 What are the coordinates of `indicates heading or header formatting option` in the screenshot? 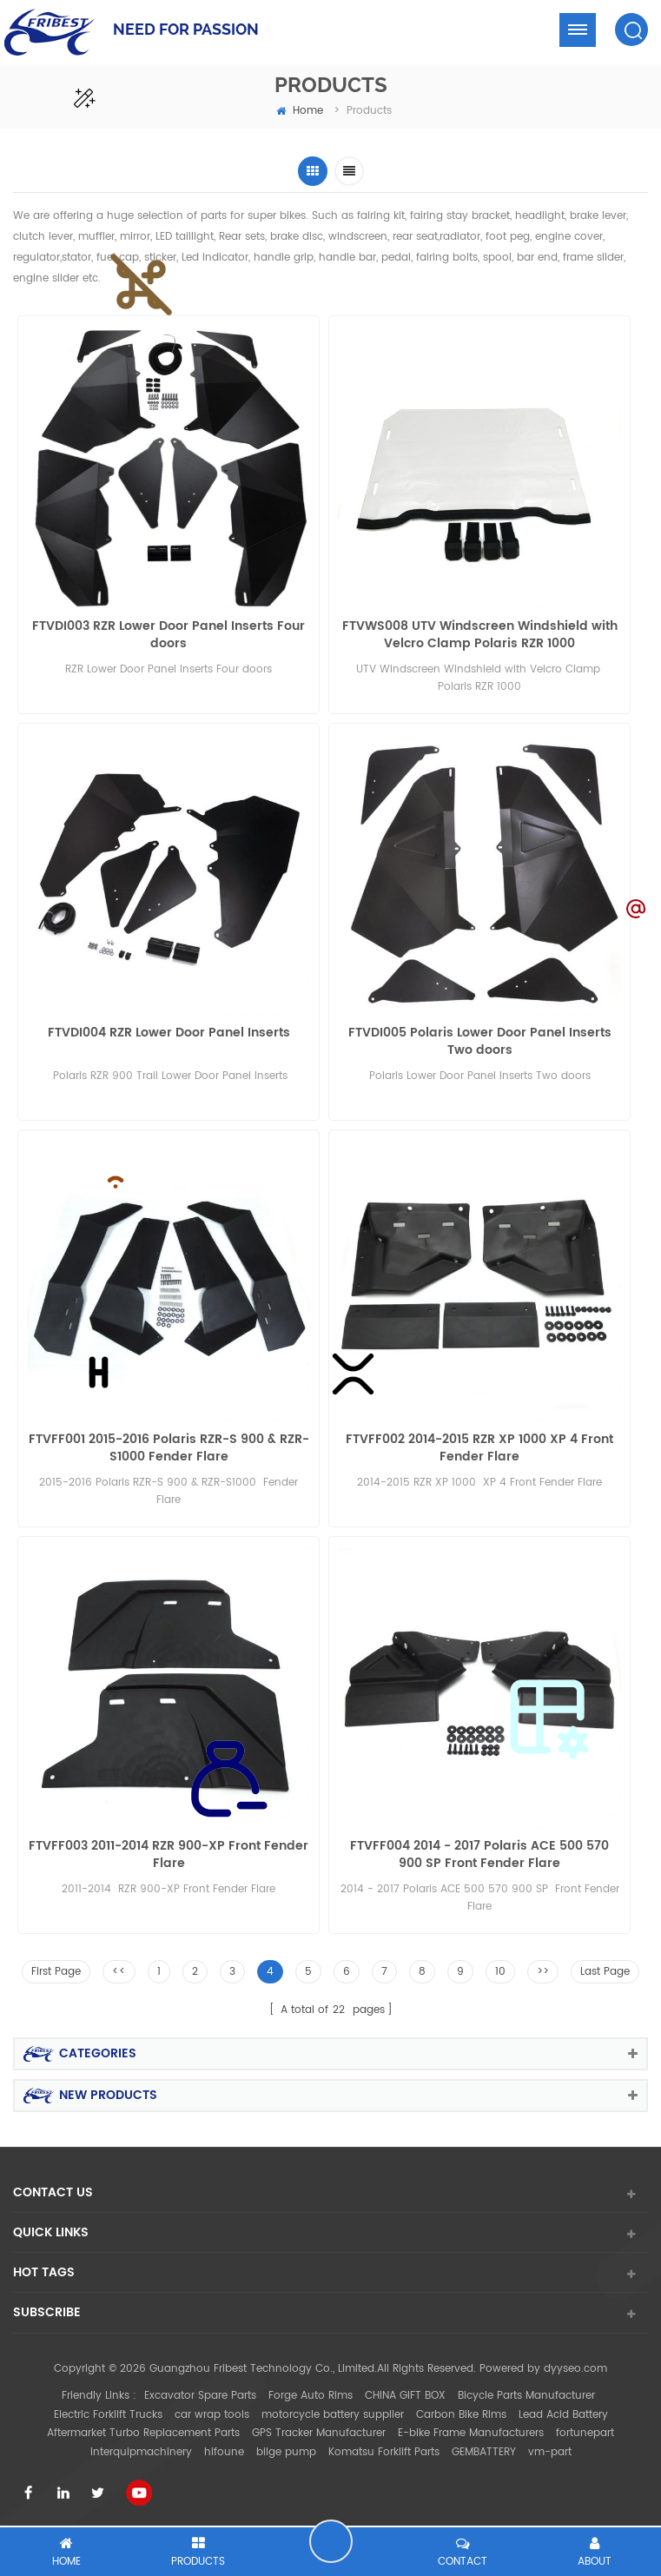 It's located at (98, 1372).